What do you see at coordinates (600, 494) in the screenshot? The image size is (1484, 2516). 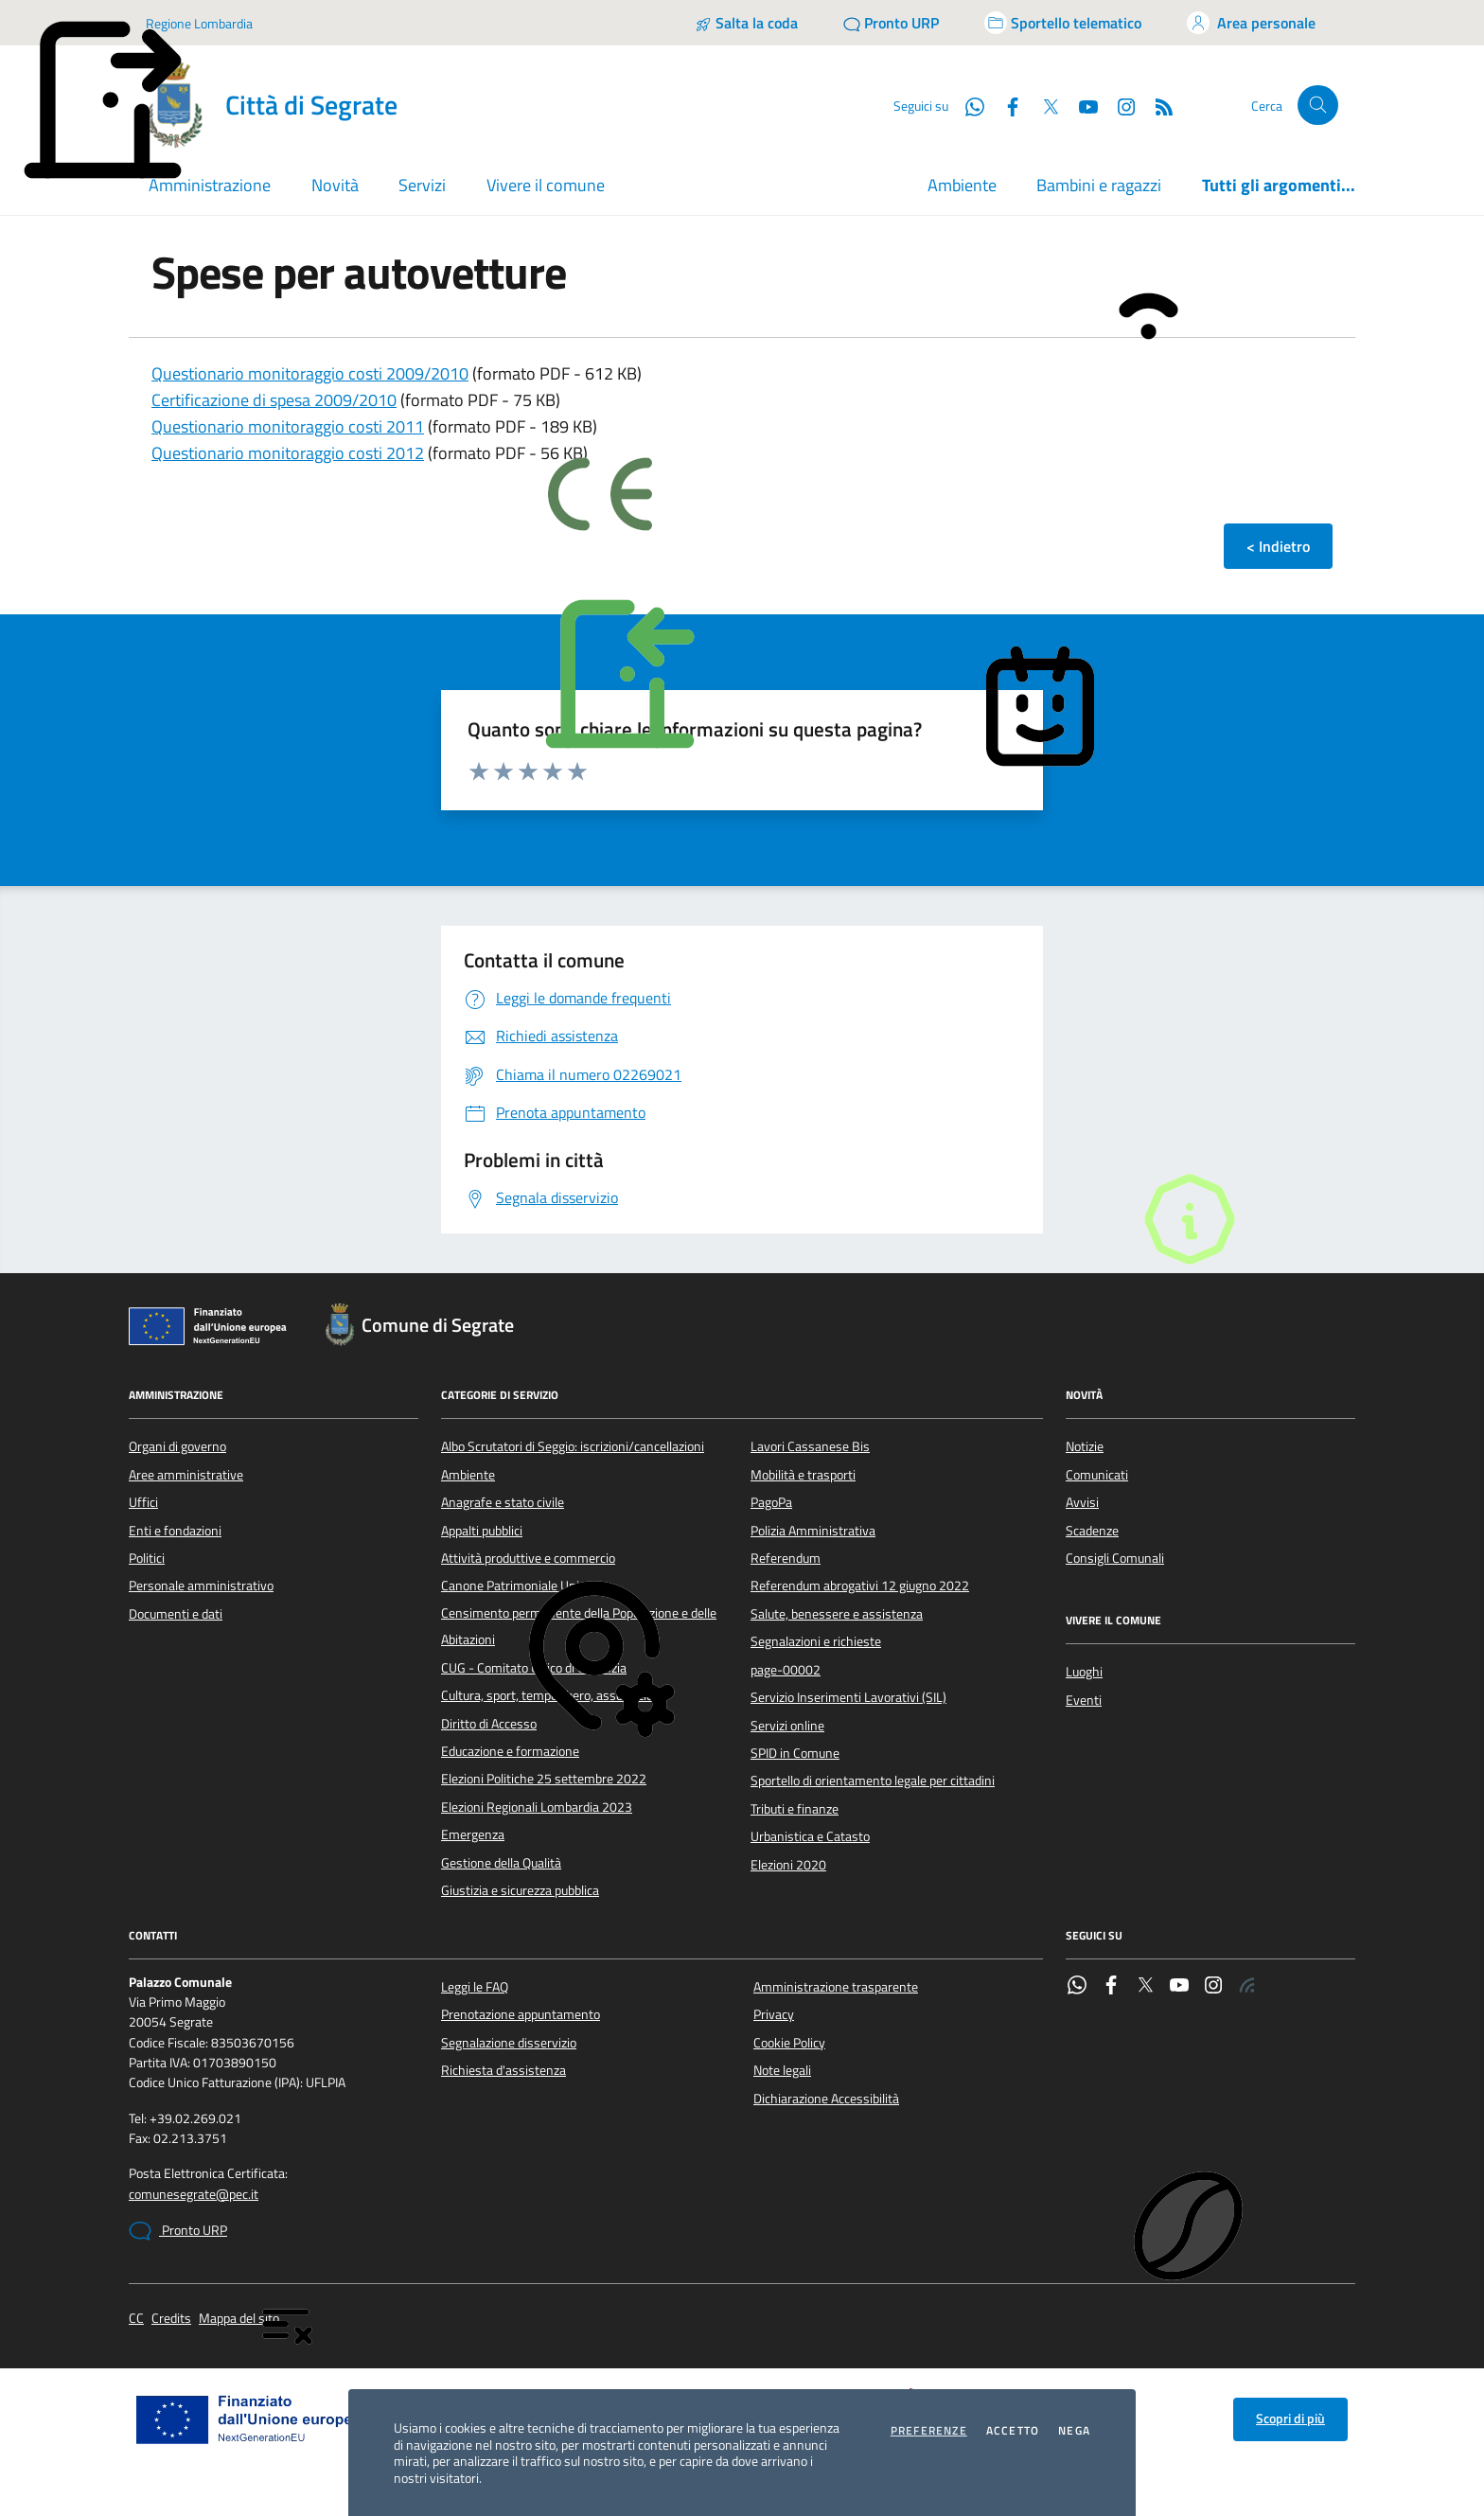 I see `indicates CE marking / European conformity certification` at bounding box center [600, 494].